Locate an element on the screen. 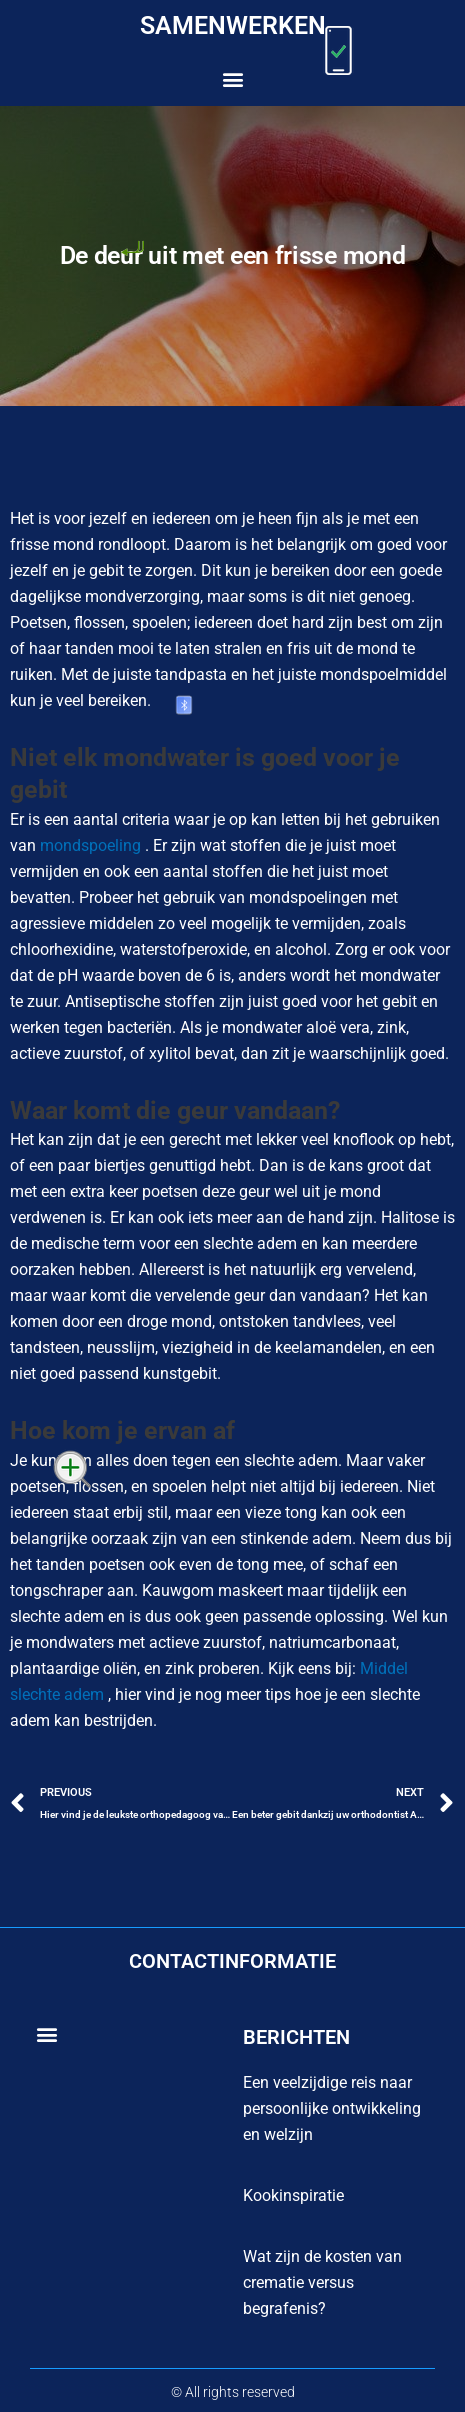 This screenshot has width=465, height=2412. smartphone successfully connected is located at coordinates (338, 50).